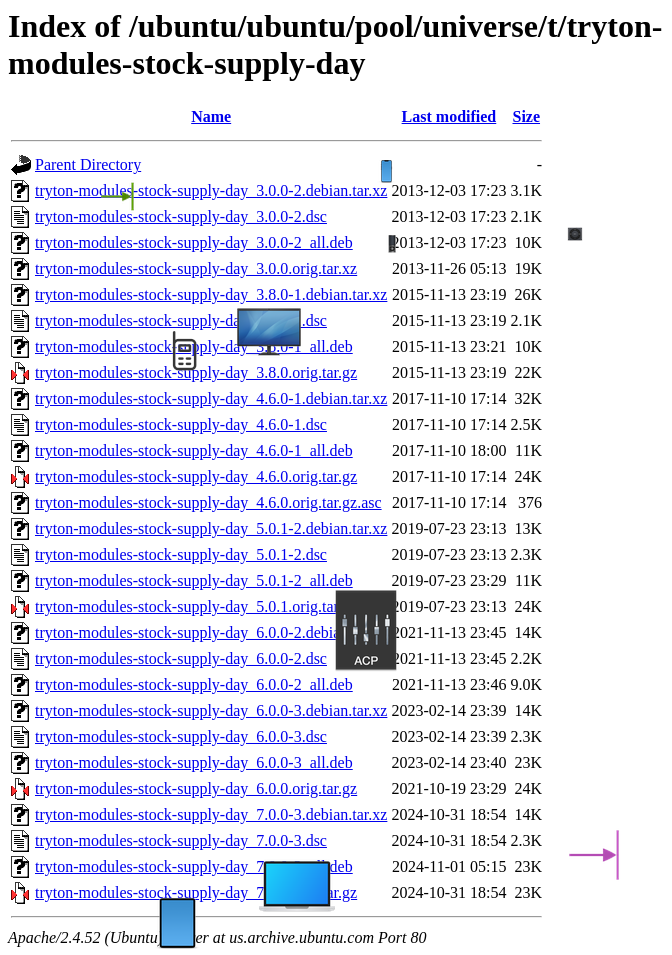 The width and height of the screenshot is (672, 955). What do you see at coordinates (177, 923) in the screenshot?
I see `iPad Air M2 device icon` at bounding box center [177, 923].